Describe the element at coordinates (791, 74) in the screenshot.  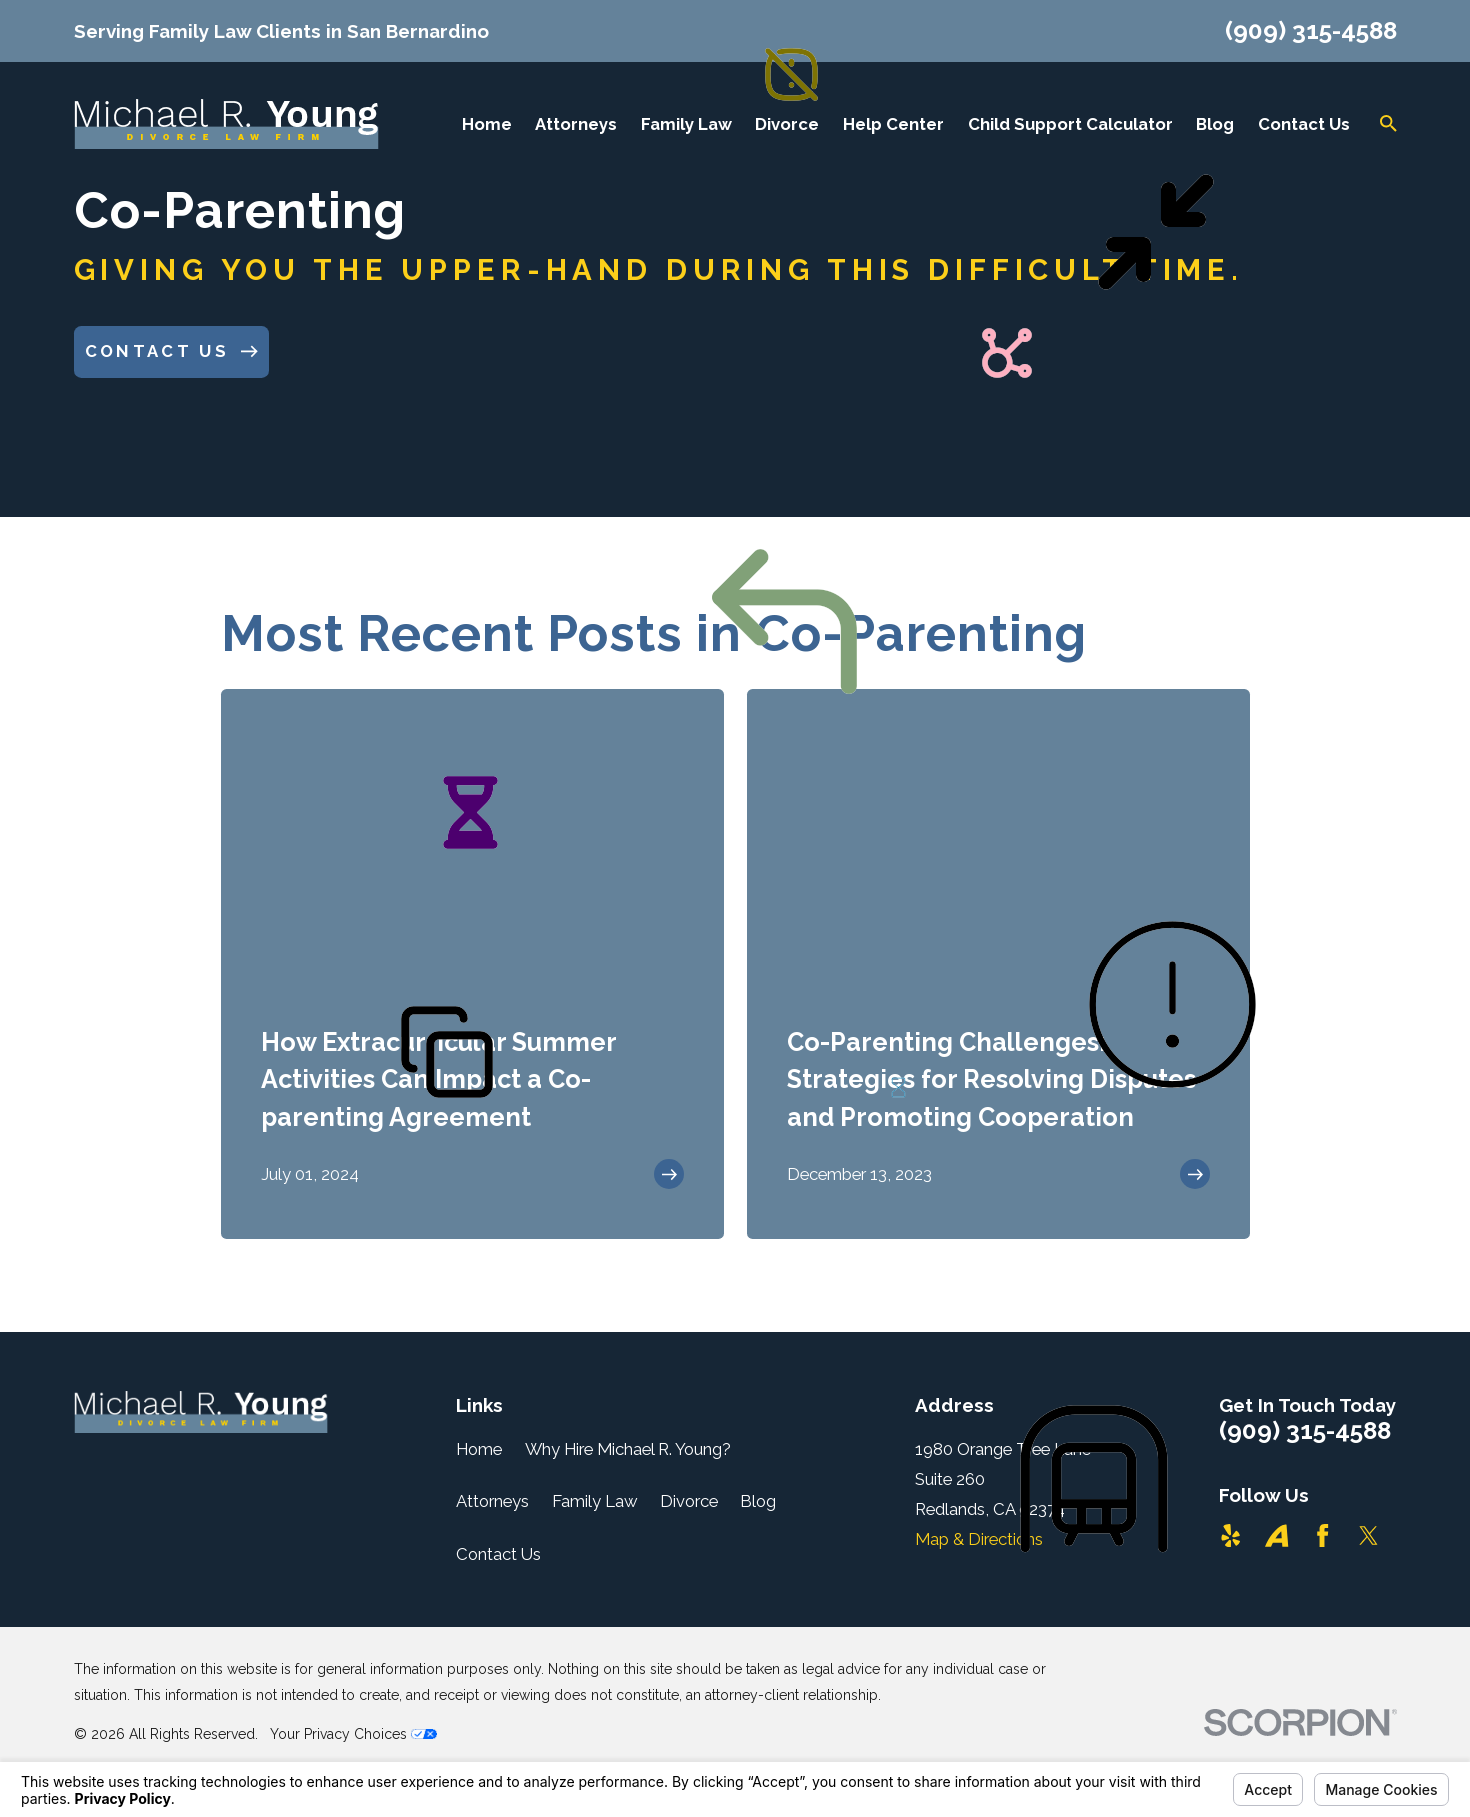
I see `disable or mute alert notifications` at that location.